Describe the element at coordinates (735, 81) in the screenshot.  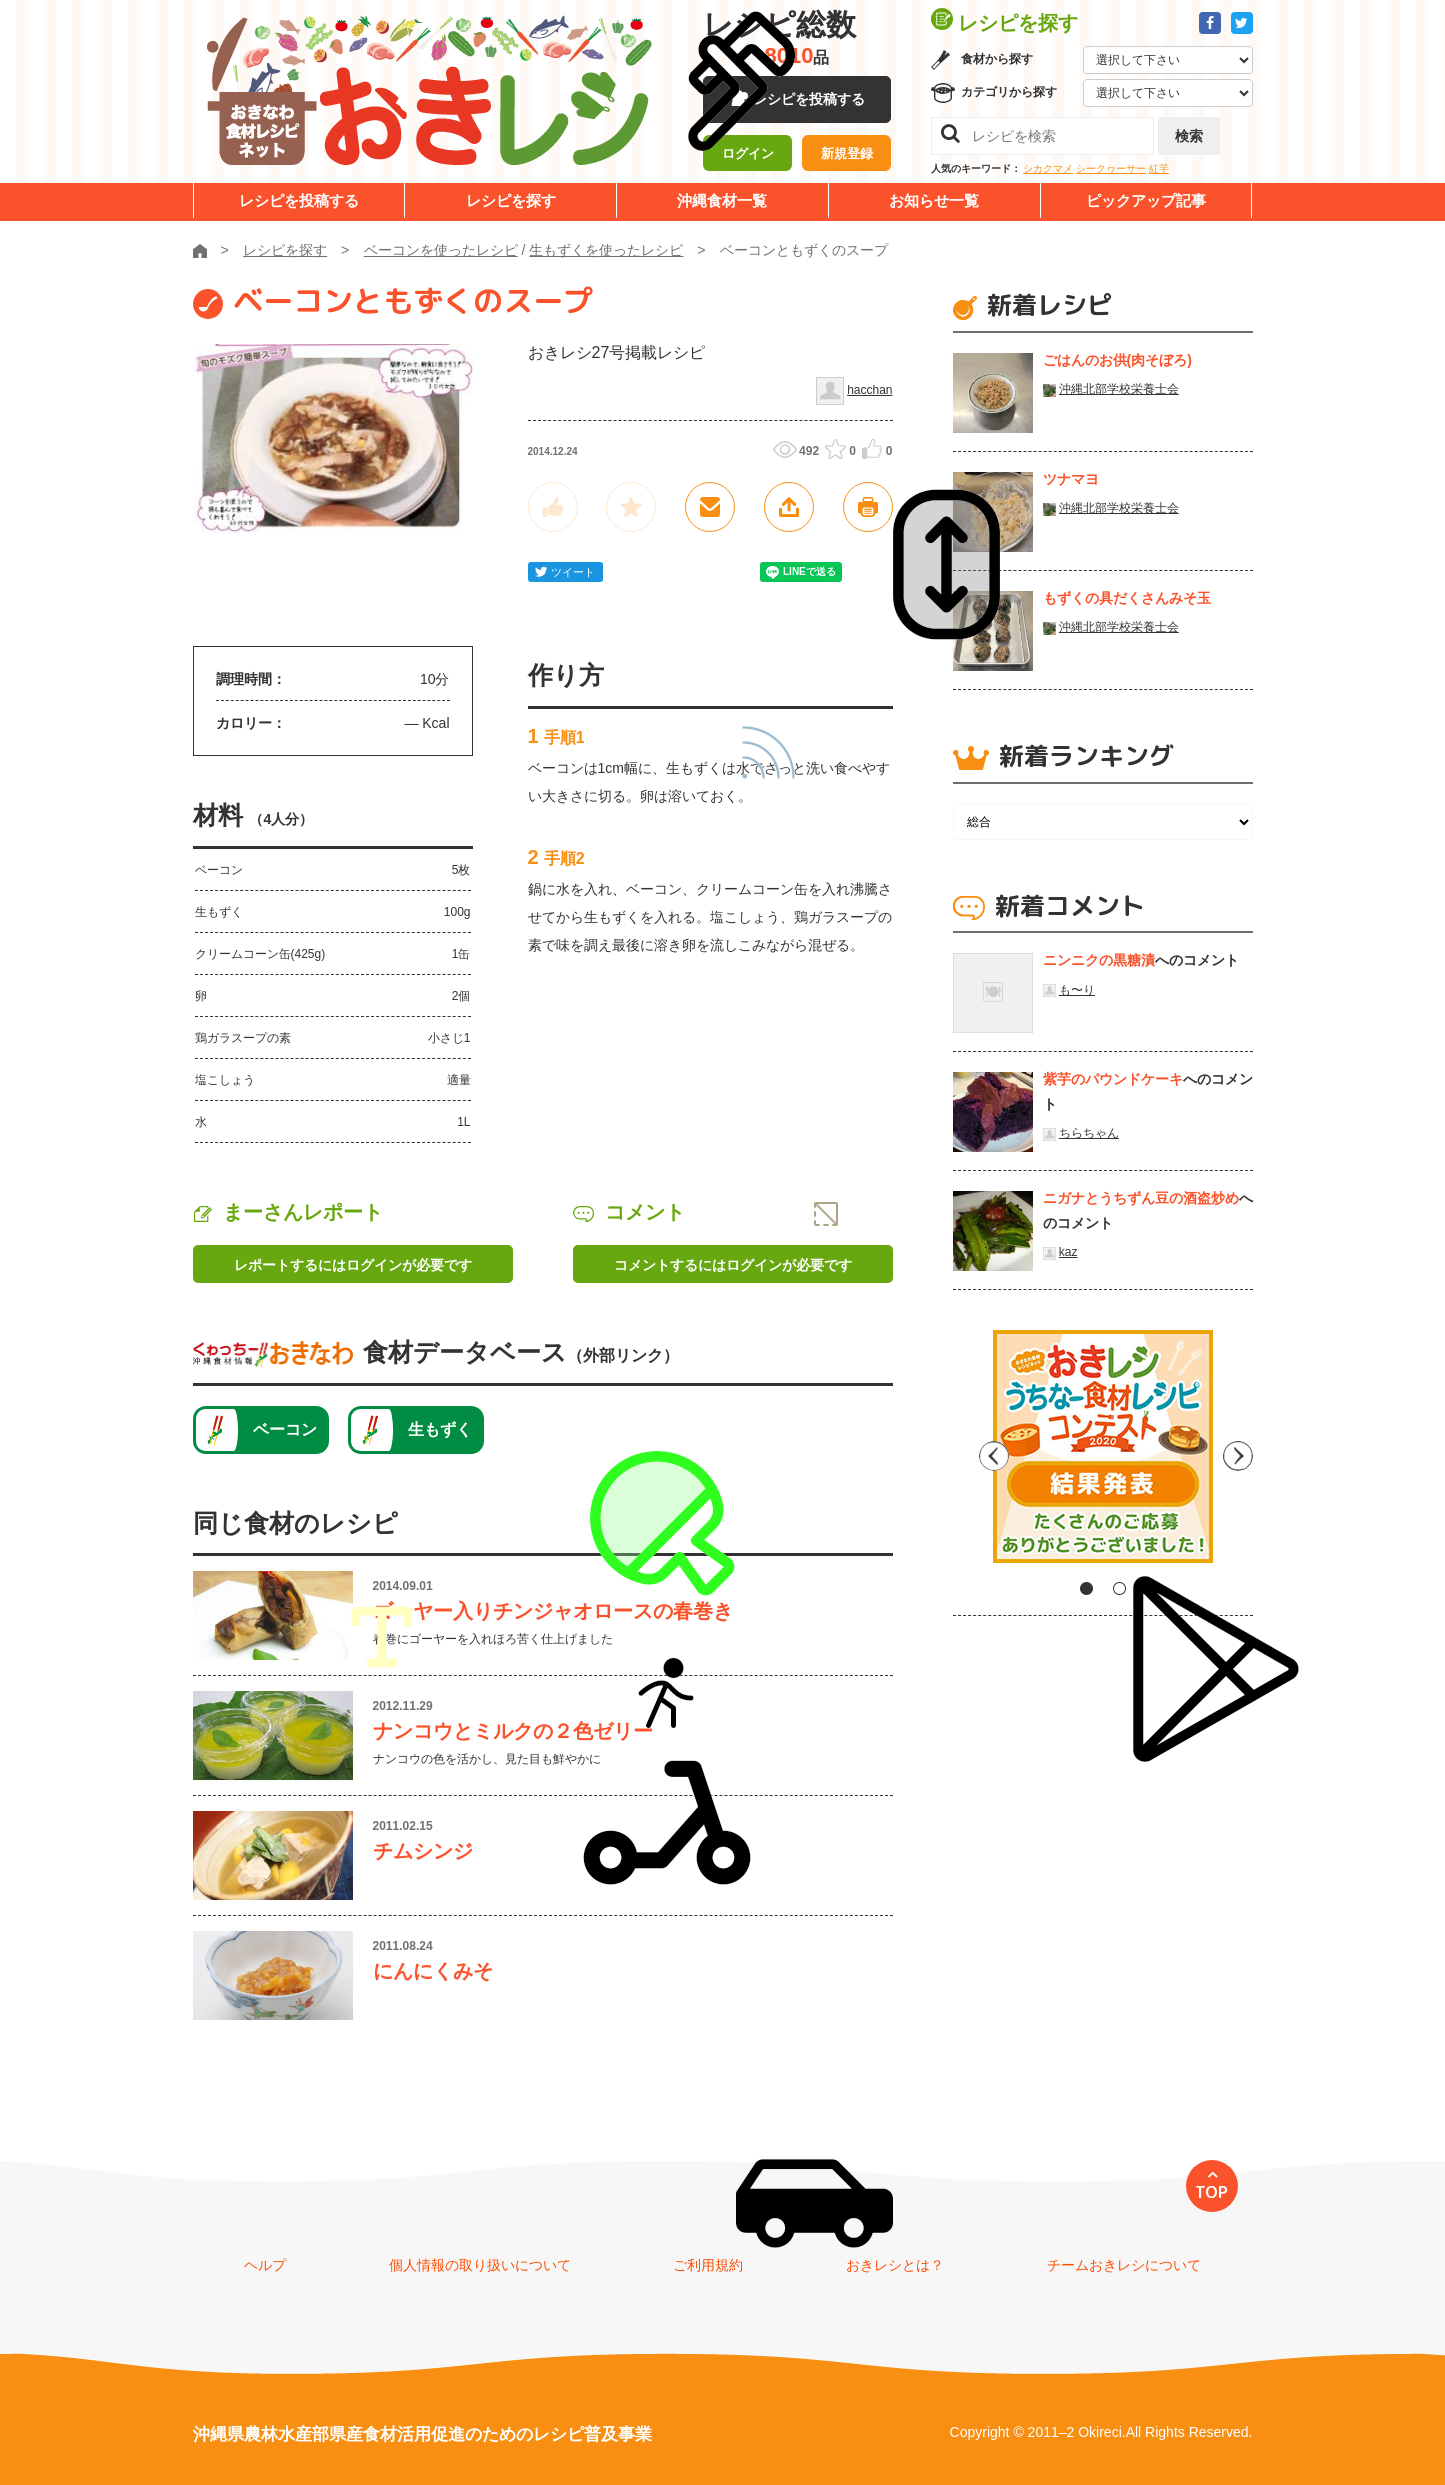
I see `access plumbing or maintenance tools` at that location.